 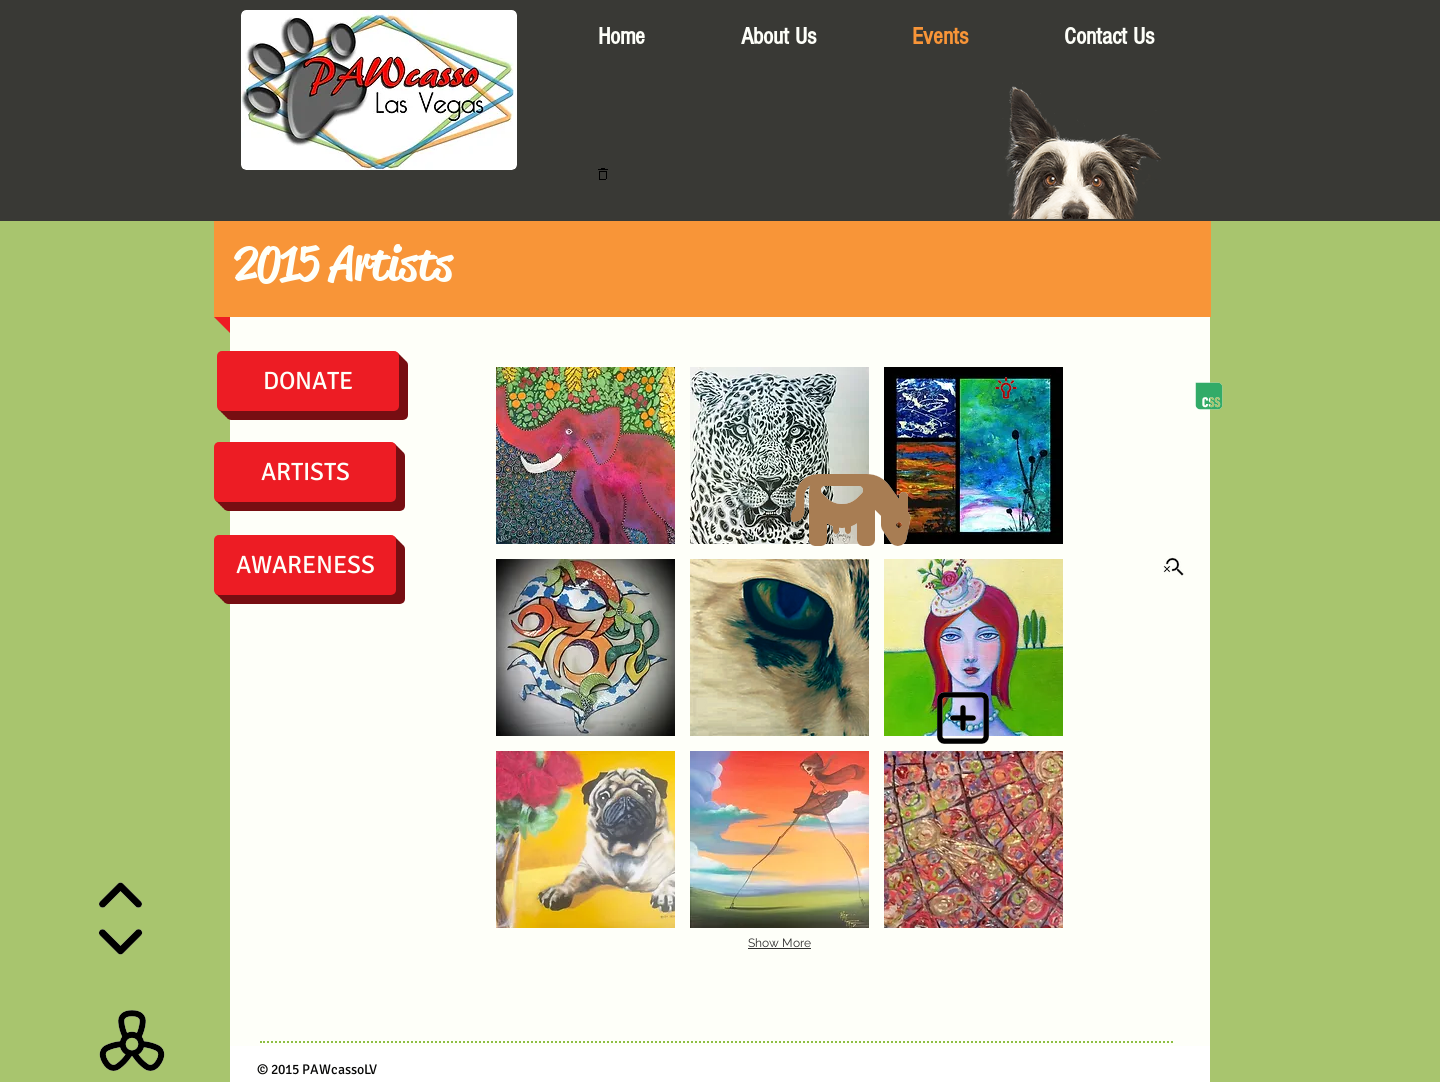 What do you see at coordinates (132, 1041) in the screenshot?
I see `fan or cooling system controls` at bounding box center [132, 1041].